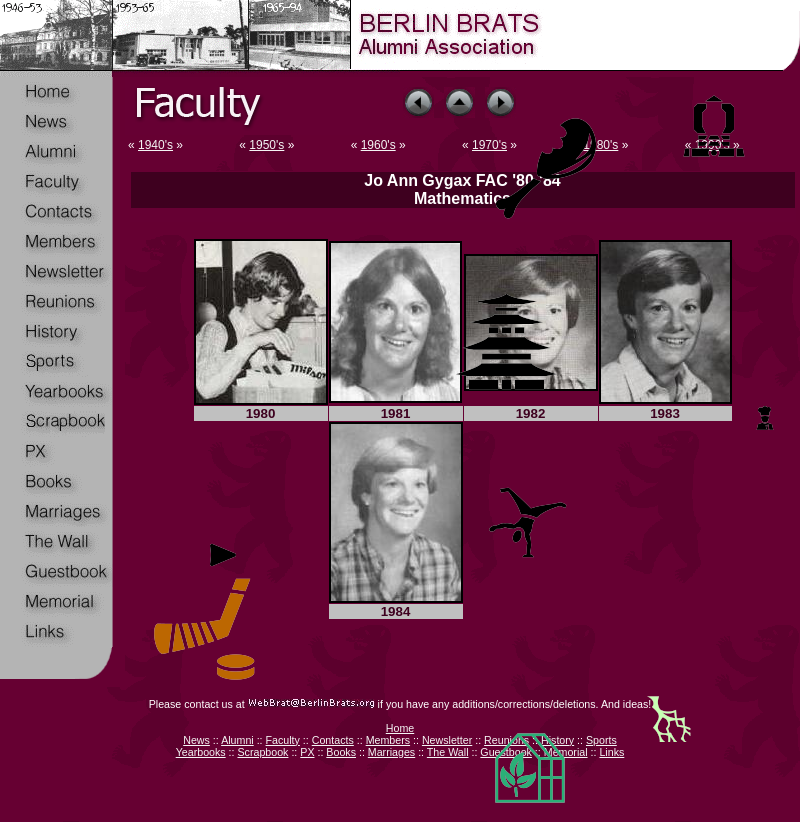 Image resolution: width=800 pixels, height=822 pixels. I want to click on start or resume media playback, so click(223, 555).